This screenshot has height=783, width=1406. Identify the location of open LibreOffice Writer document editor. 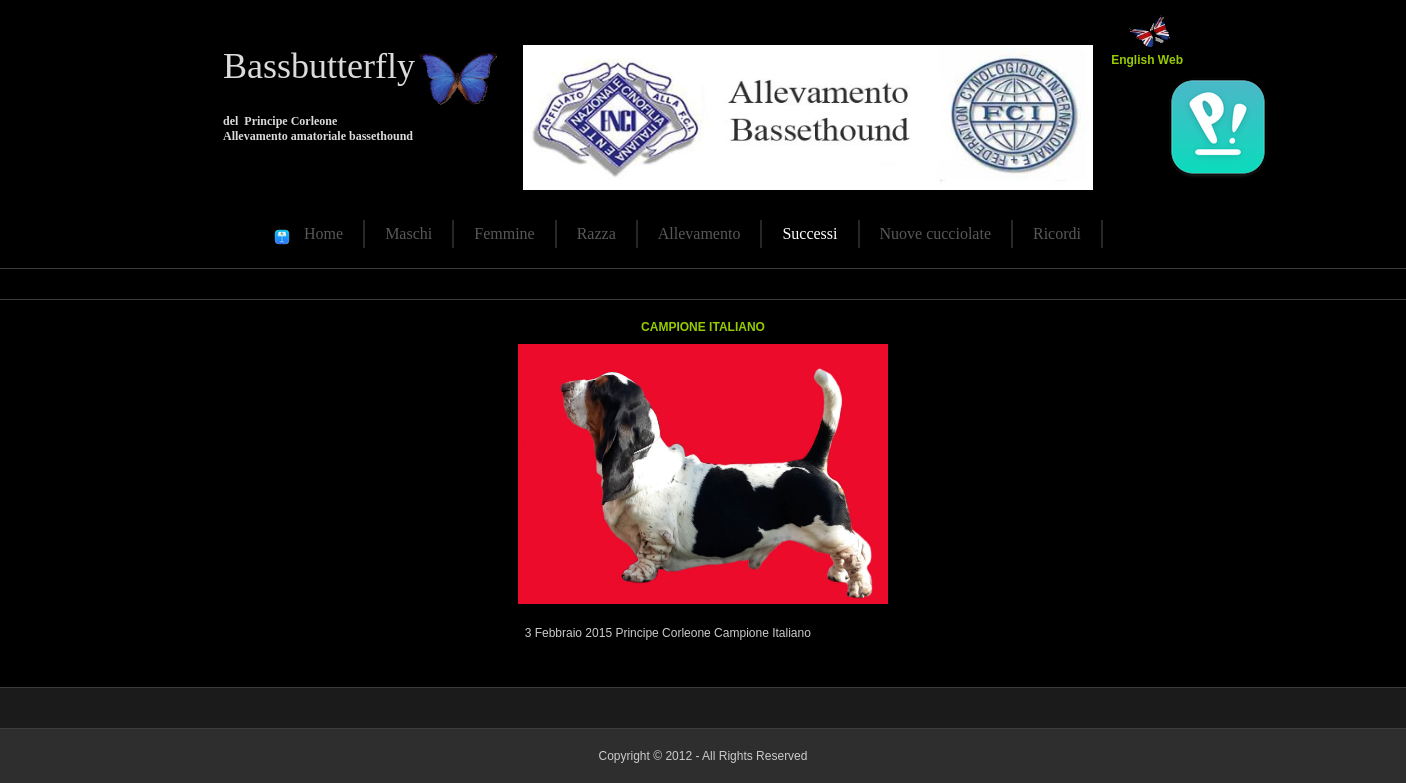
(282, 237).